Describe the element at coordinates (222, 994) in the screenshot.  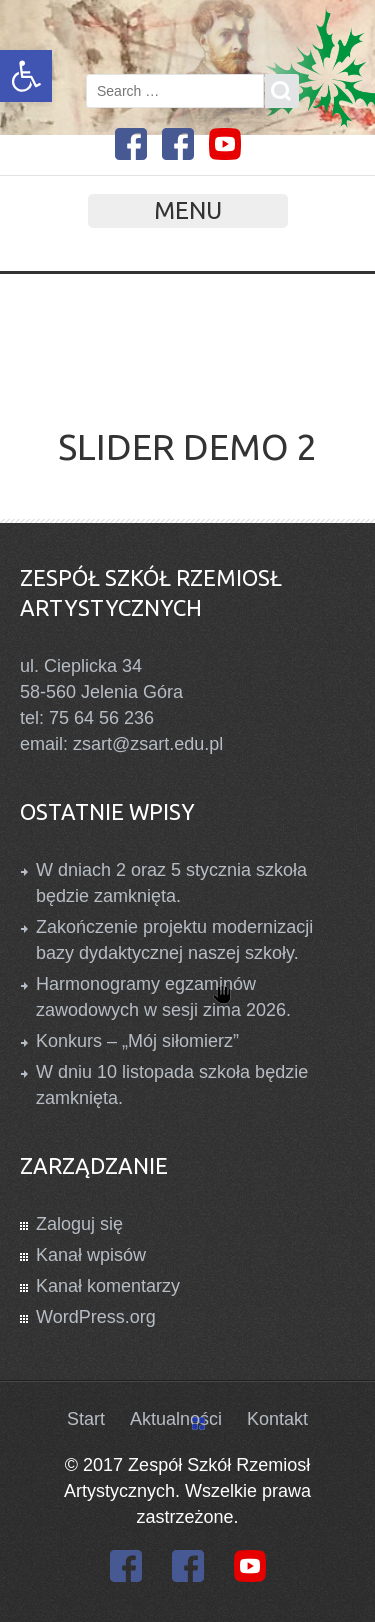
I see `stop or halt an action` at that location.